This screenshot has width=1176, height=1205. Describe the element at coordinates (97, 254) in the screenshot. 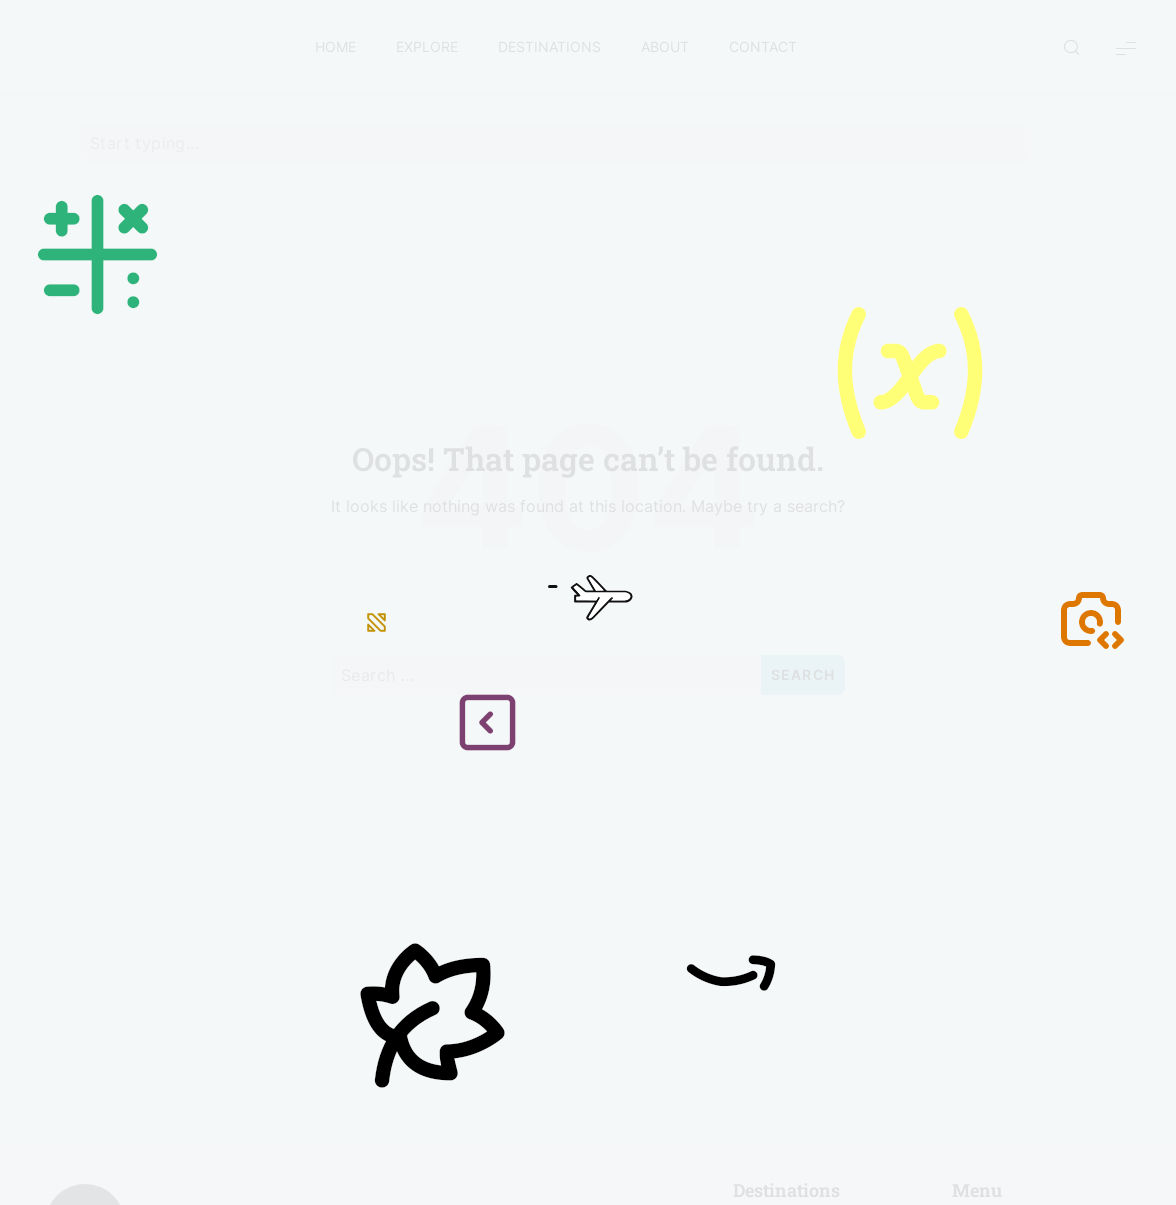

I see `open calculator or math tools` at that location.